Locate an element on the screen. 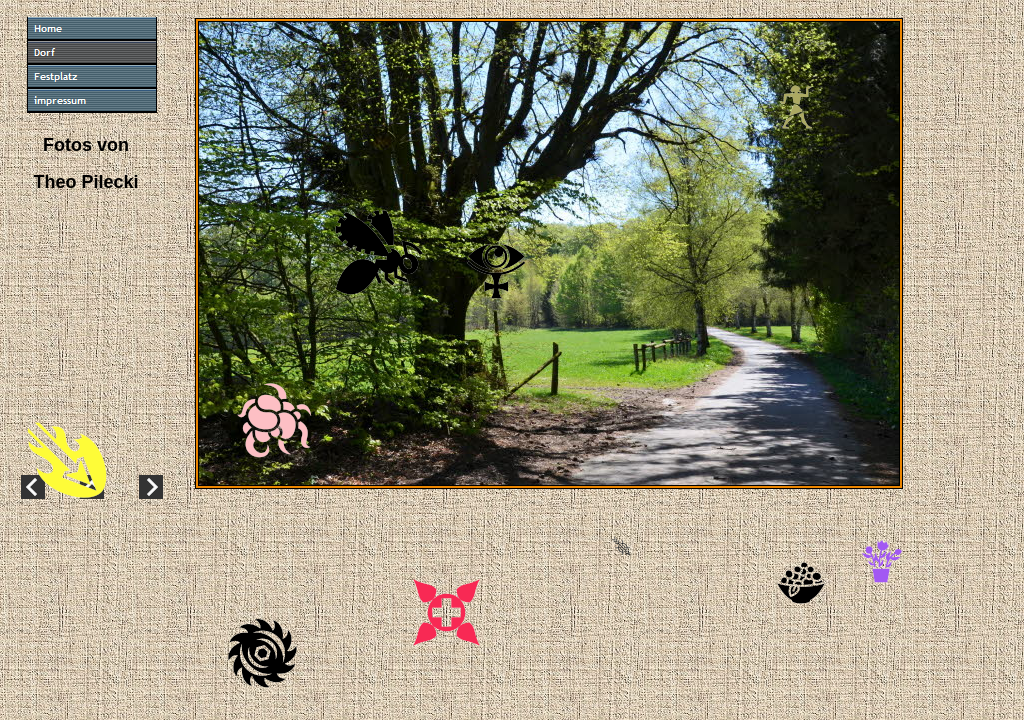  fire a special attack or projectile is located at coordinates (68, 462).